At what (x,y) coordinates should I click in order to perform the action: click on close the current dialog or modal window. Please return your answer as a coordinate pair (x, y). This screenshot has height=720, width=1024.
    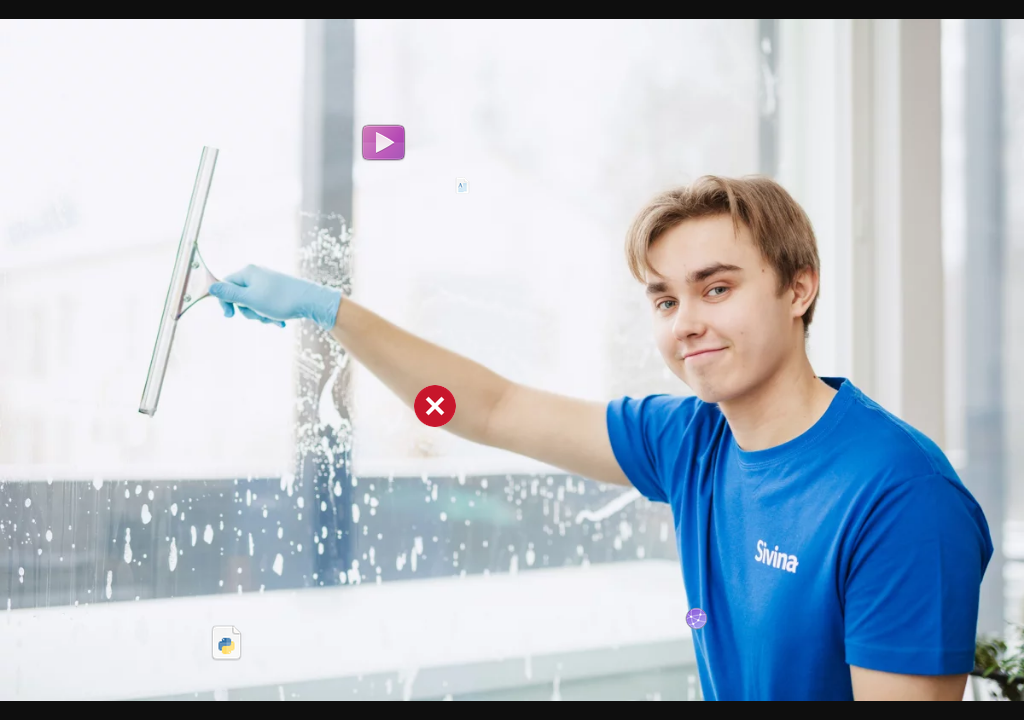
    Looking at the image, I should click on (435, 406).